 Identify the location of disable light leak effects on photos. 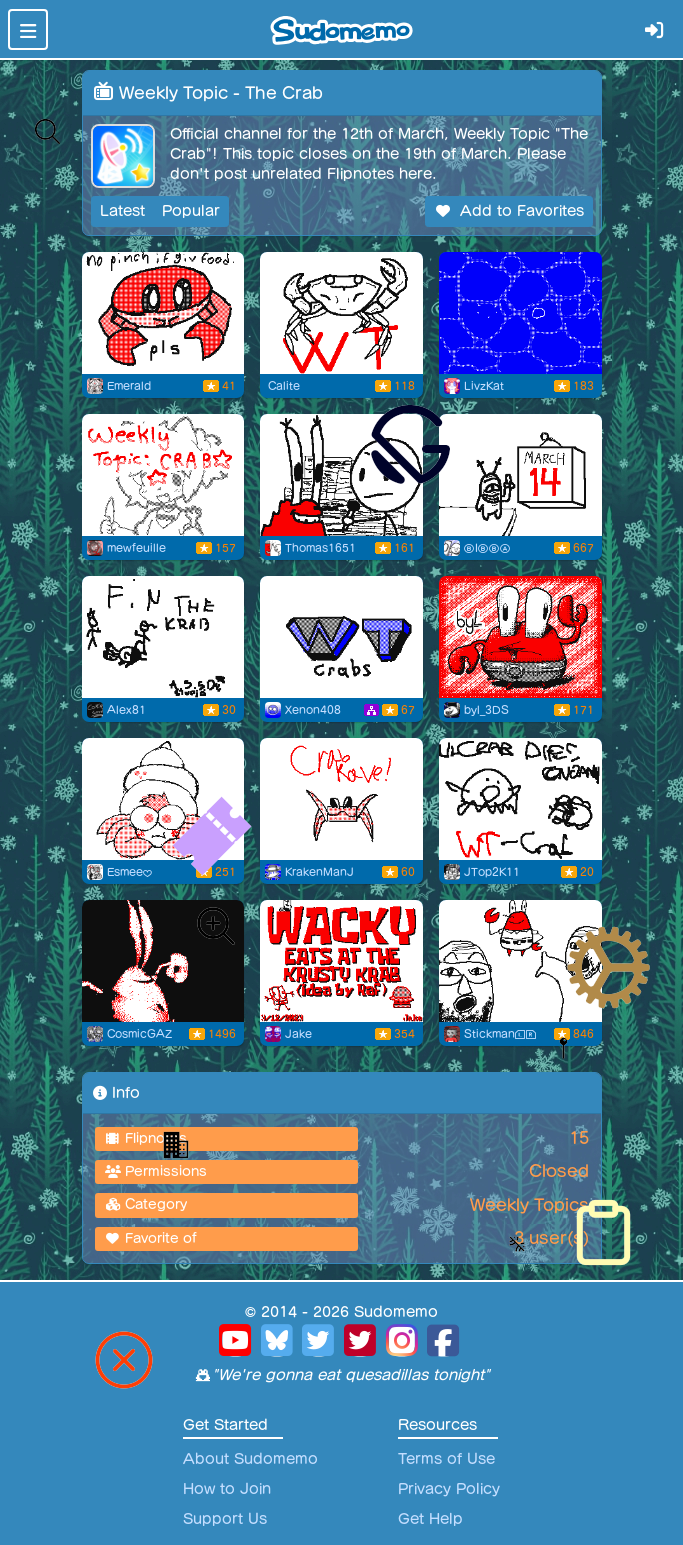
(517, 1244).